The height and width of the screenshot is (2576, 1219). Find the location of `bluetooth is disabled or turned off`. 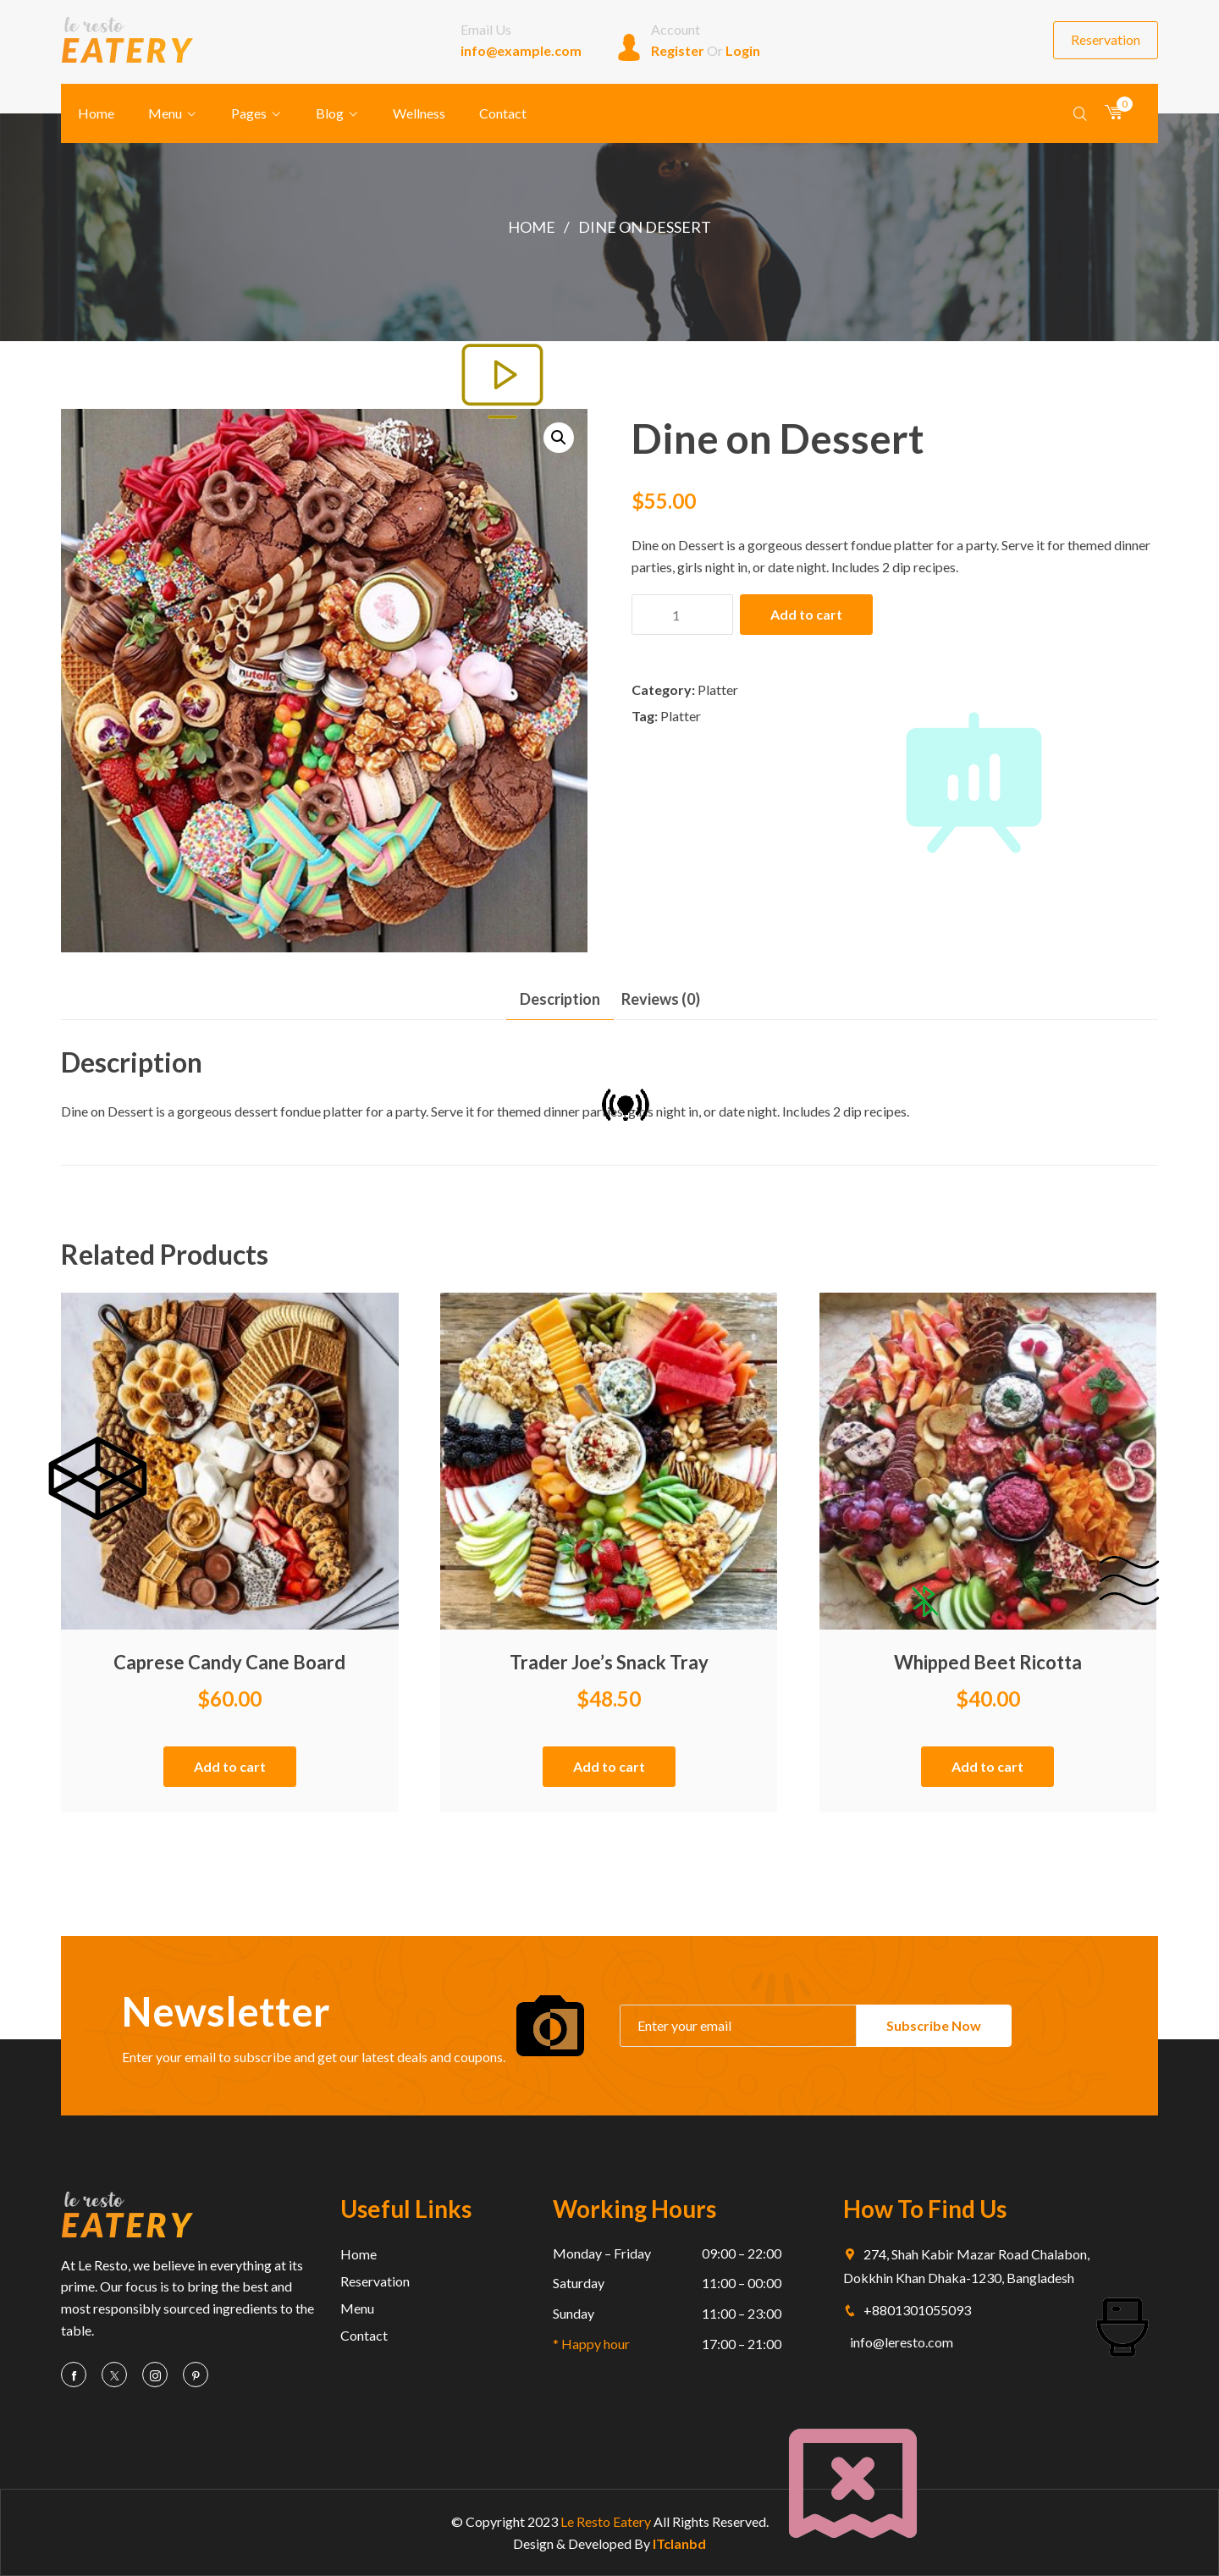

bluetooth is disabled or turned off is located at coordinates (924, 1601).